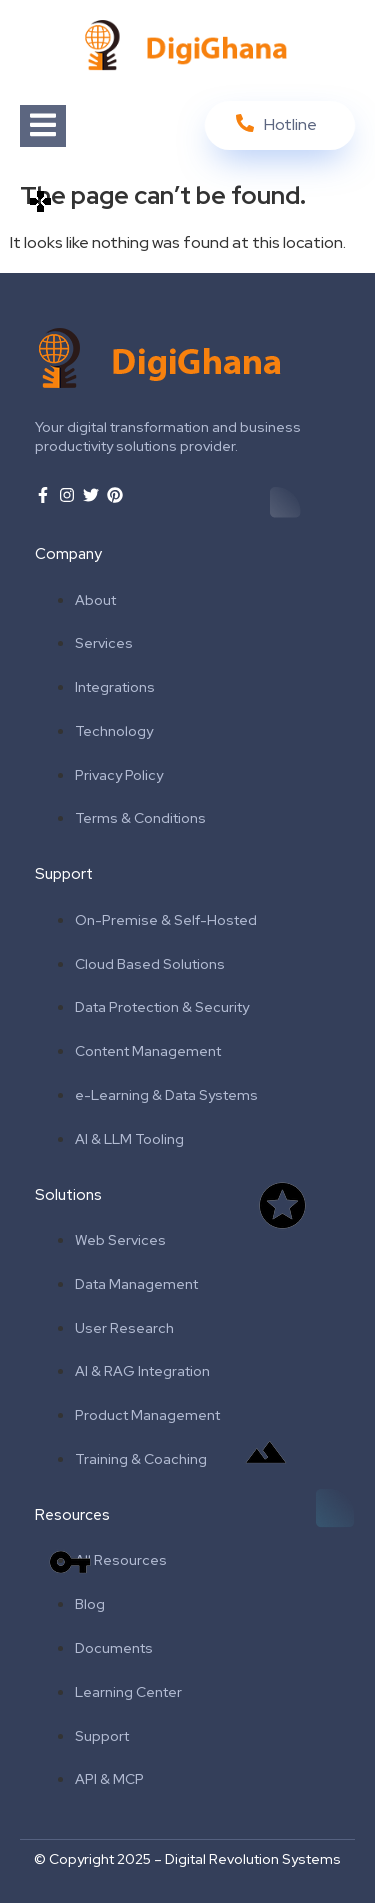  What do you see at coordinates (40, 201) in the screenshot?
I see `access games or gaming section` at bounding box center [40, 201].